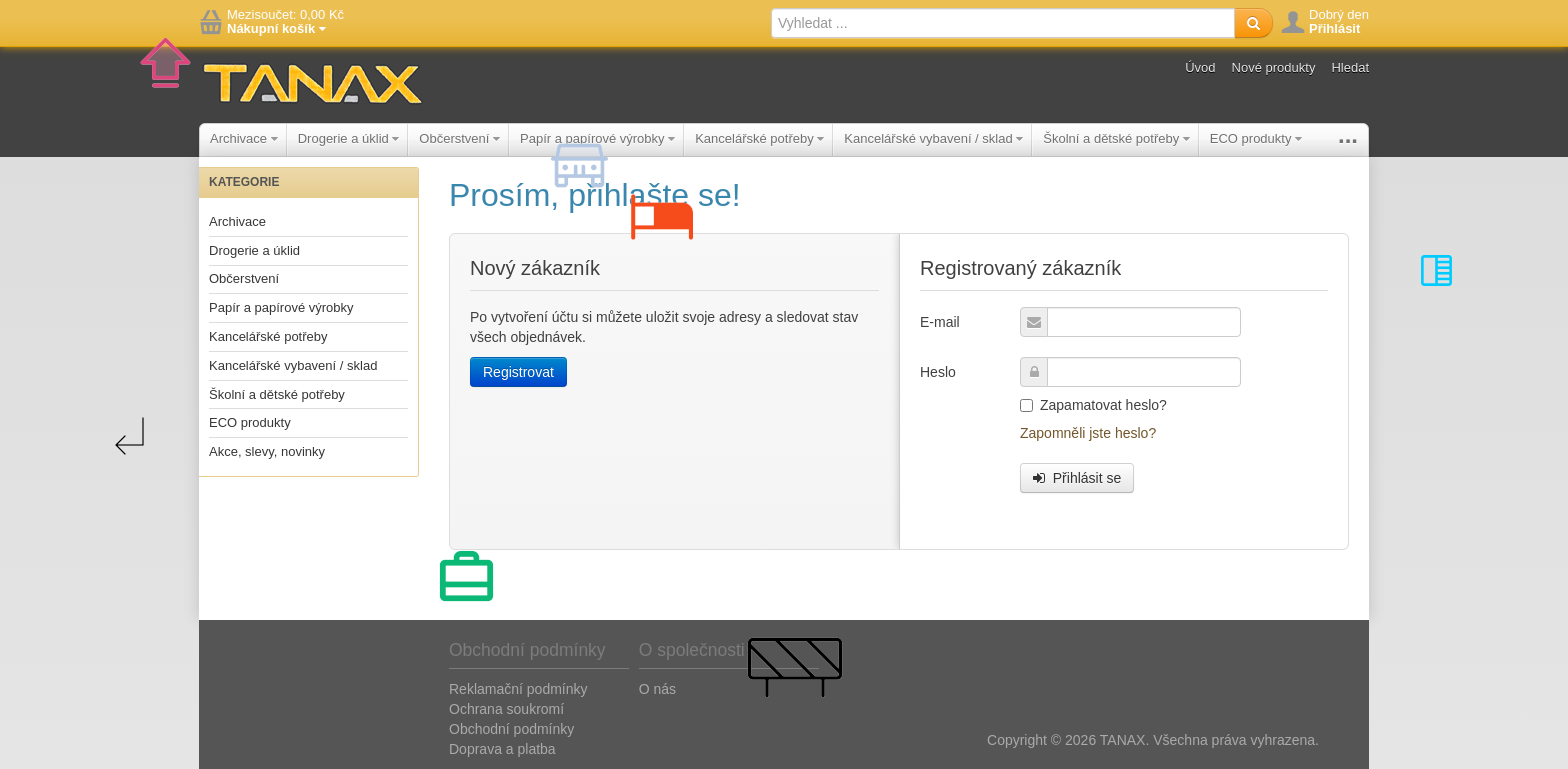 The width and height of the screenshot is (1568, 769). I want to click on view hotel or accommodation options, so click(660, 217).